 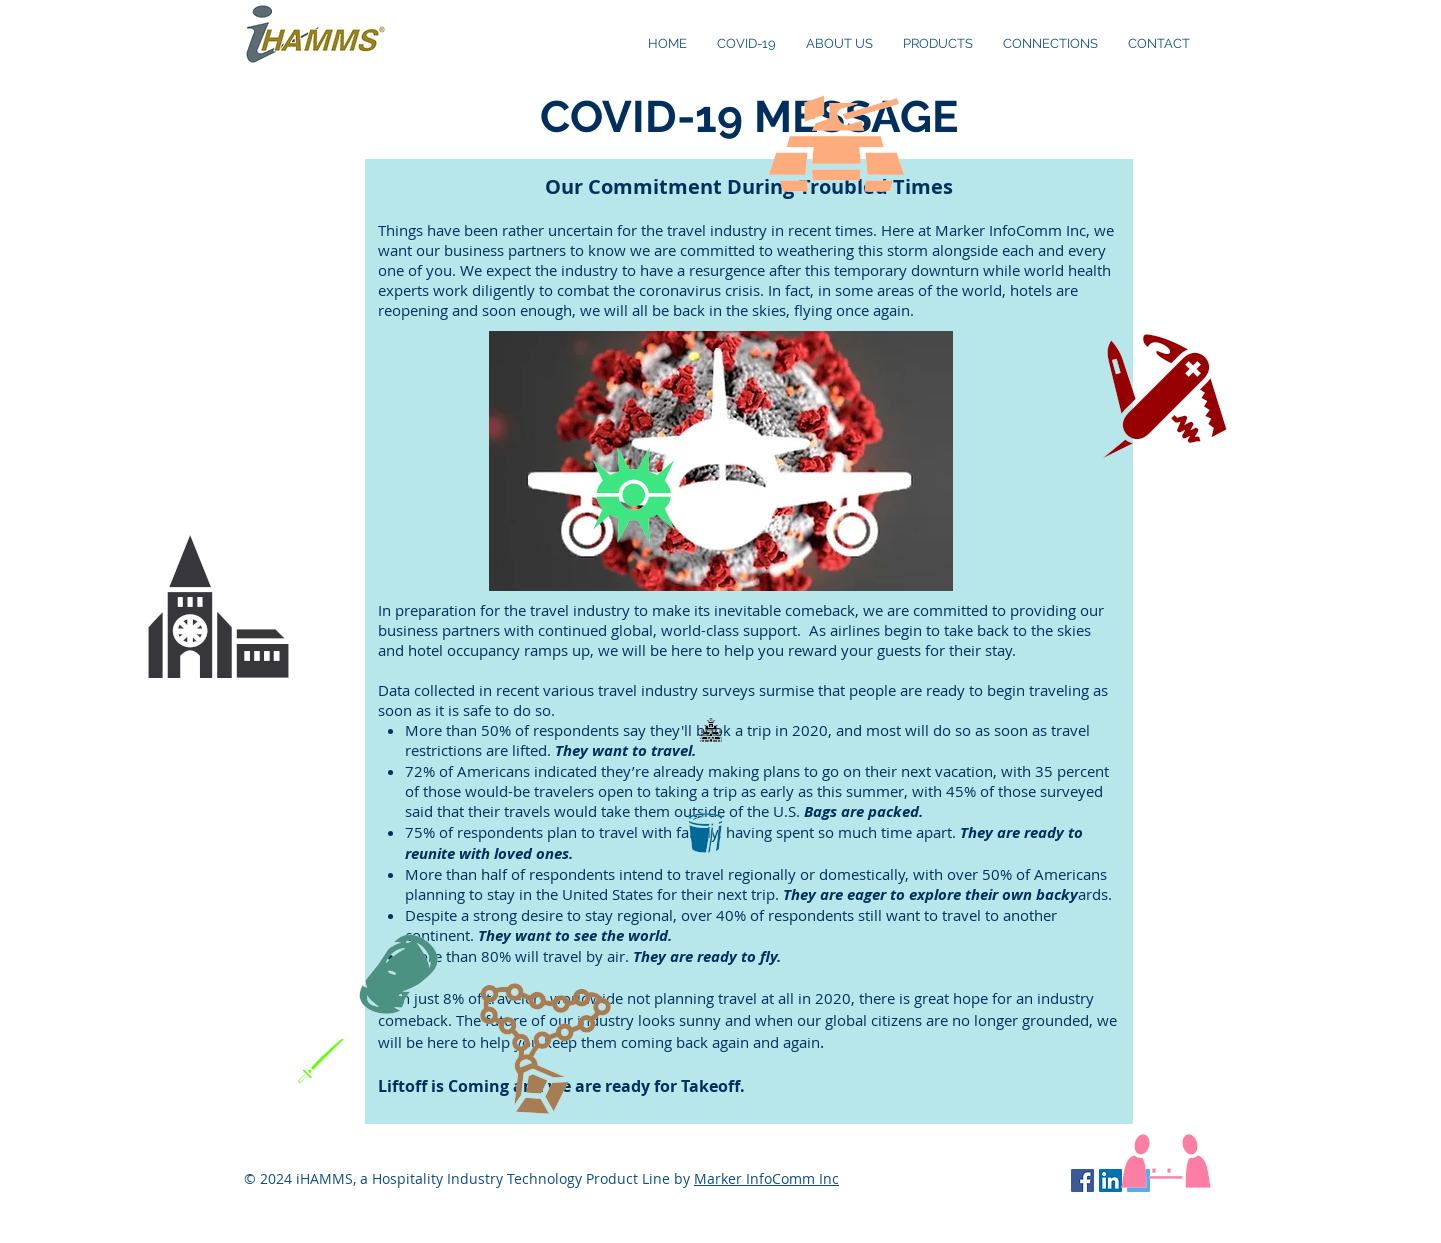 I want to click on locate nearby churches or places of worship, so click(x=218, y=606).